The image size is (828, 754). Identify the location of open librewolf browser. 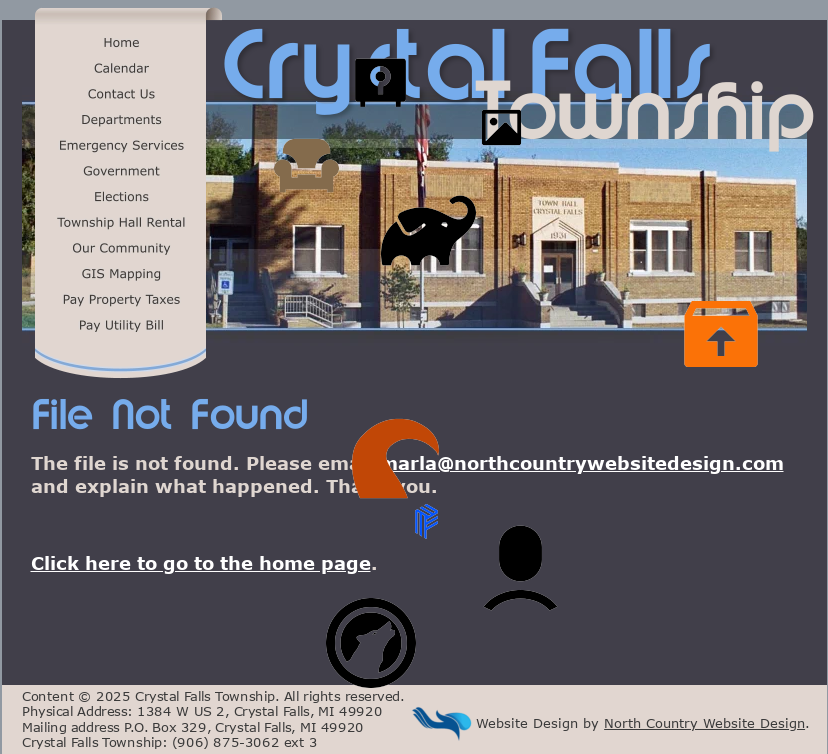
(371, 643).